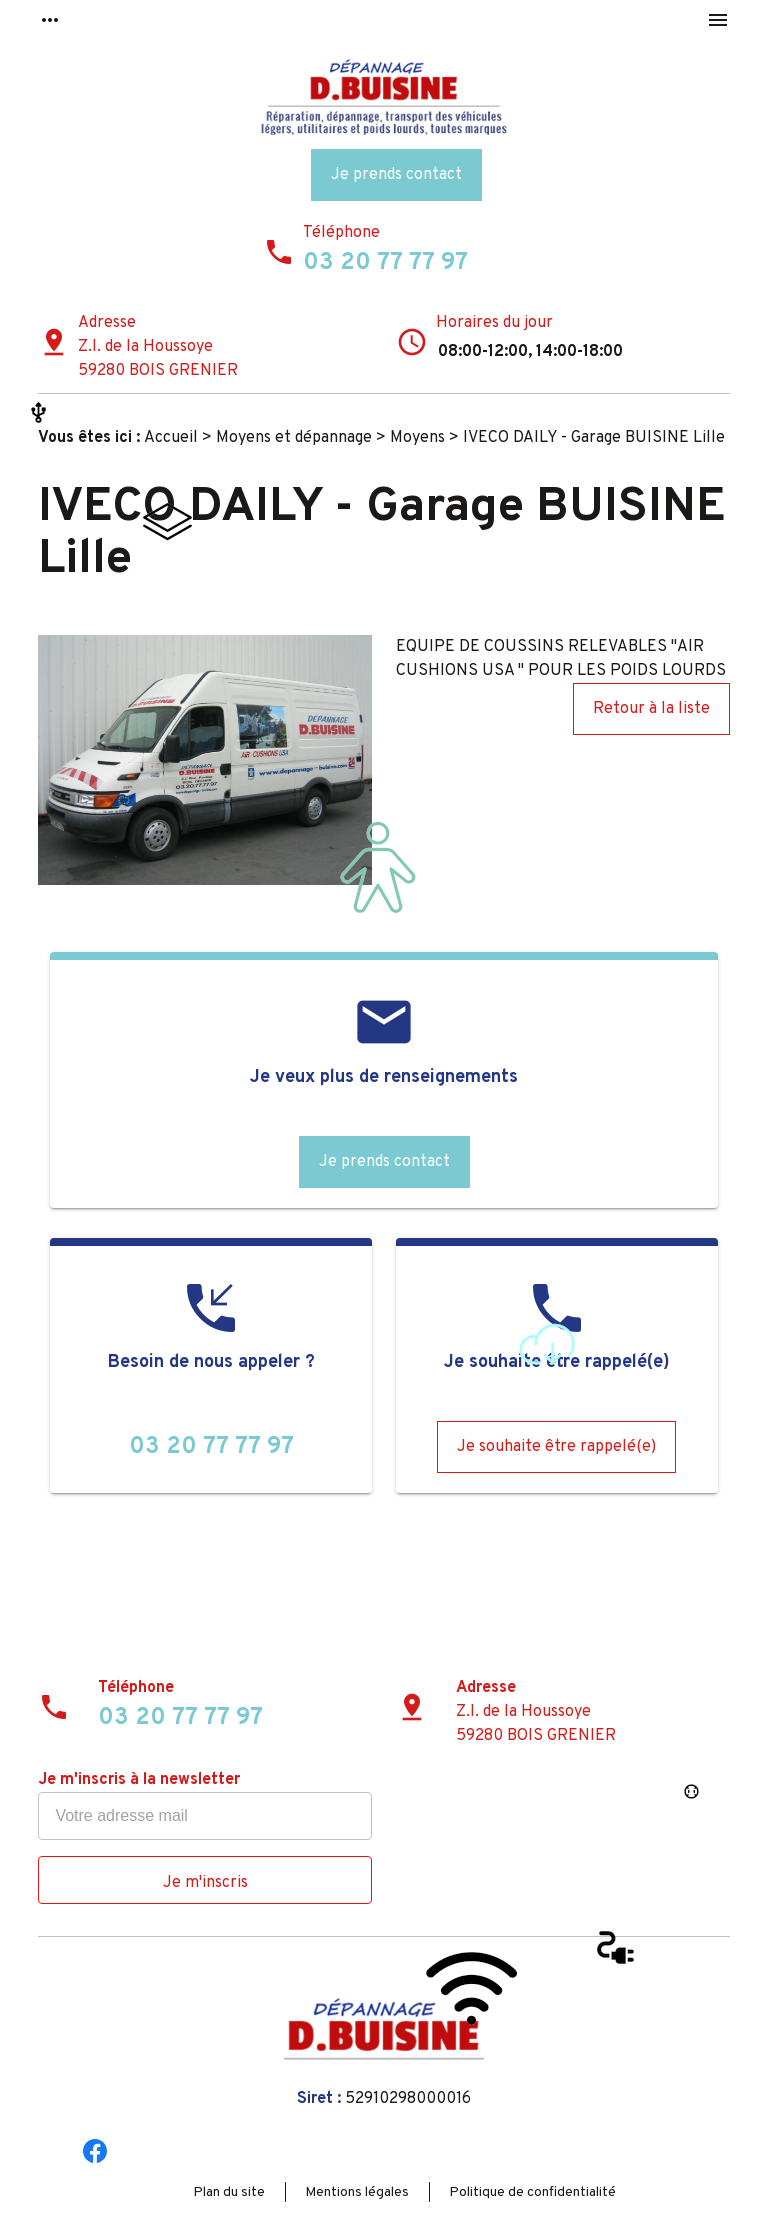 Image resolution: width=768 pixels, height=2219 pixels. What do you see at coordinates (615, 1947) in the screenshot?
I see `find nearby electrical or charging services` at bounding box center [615, 1947].